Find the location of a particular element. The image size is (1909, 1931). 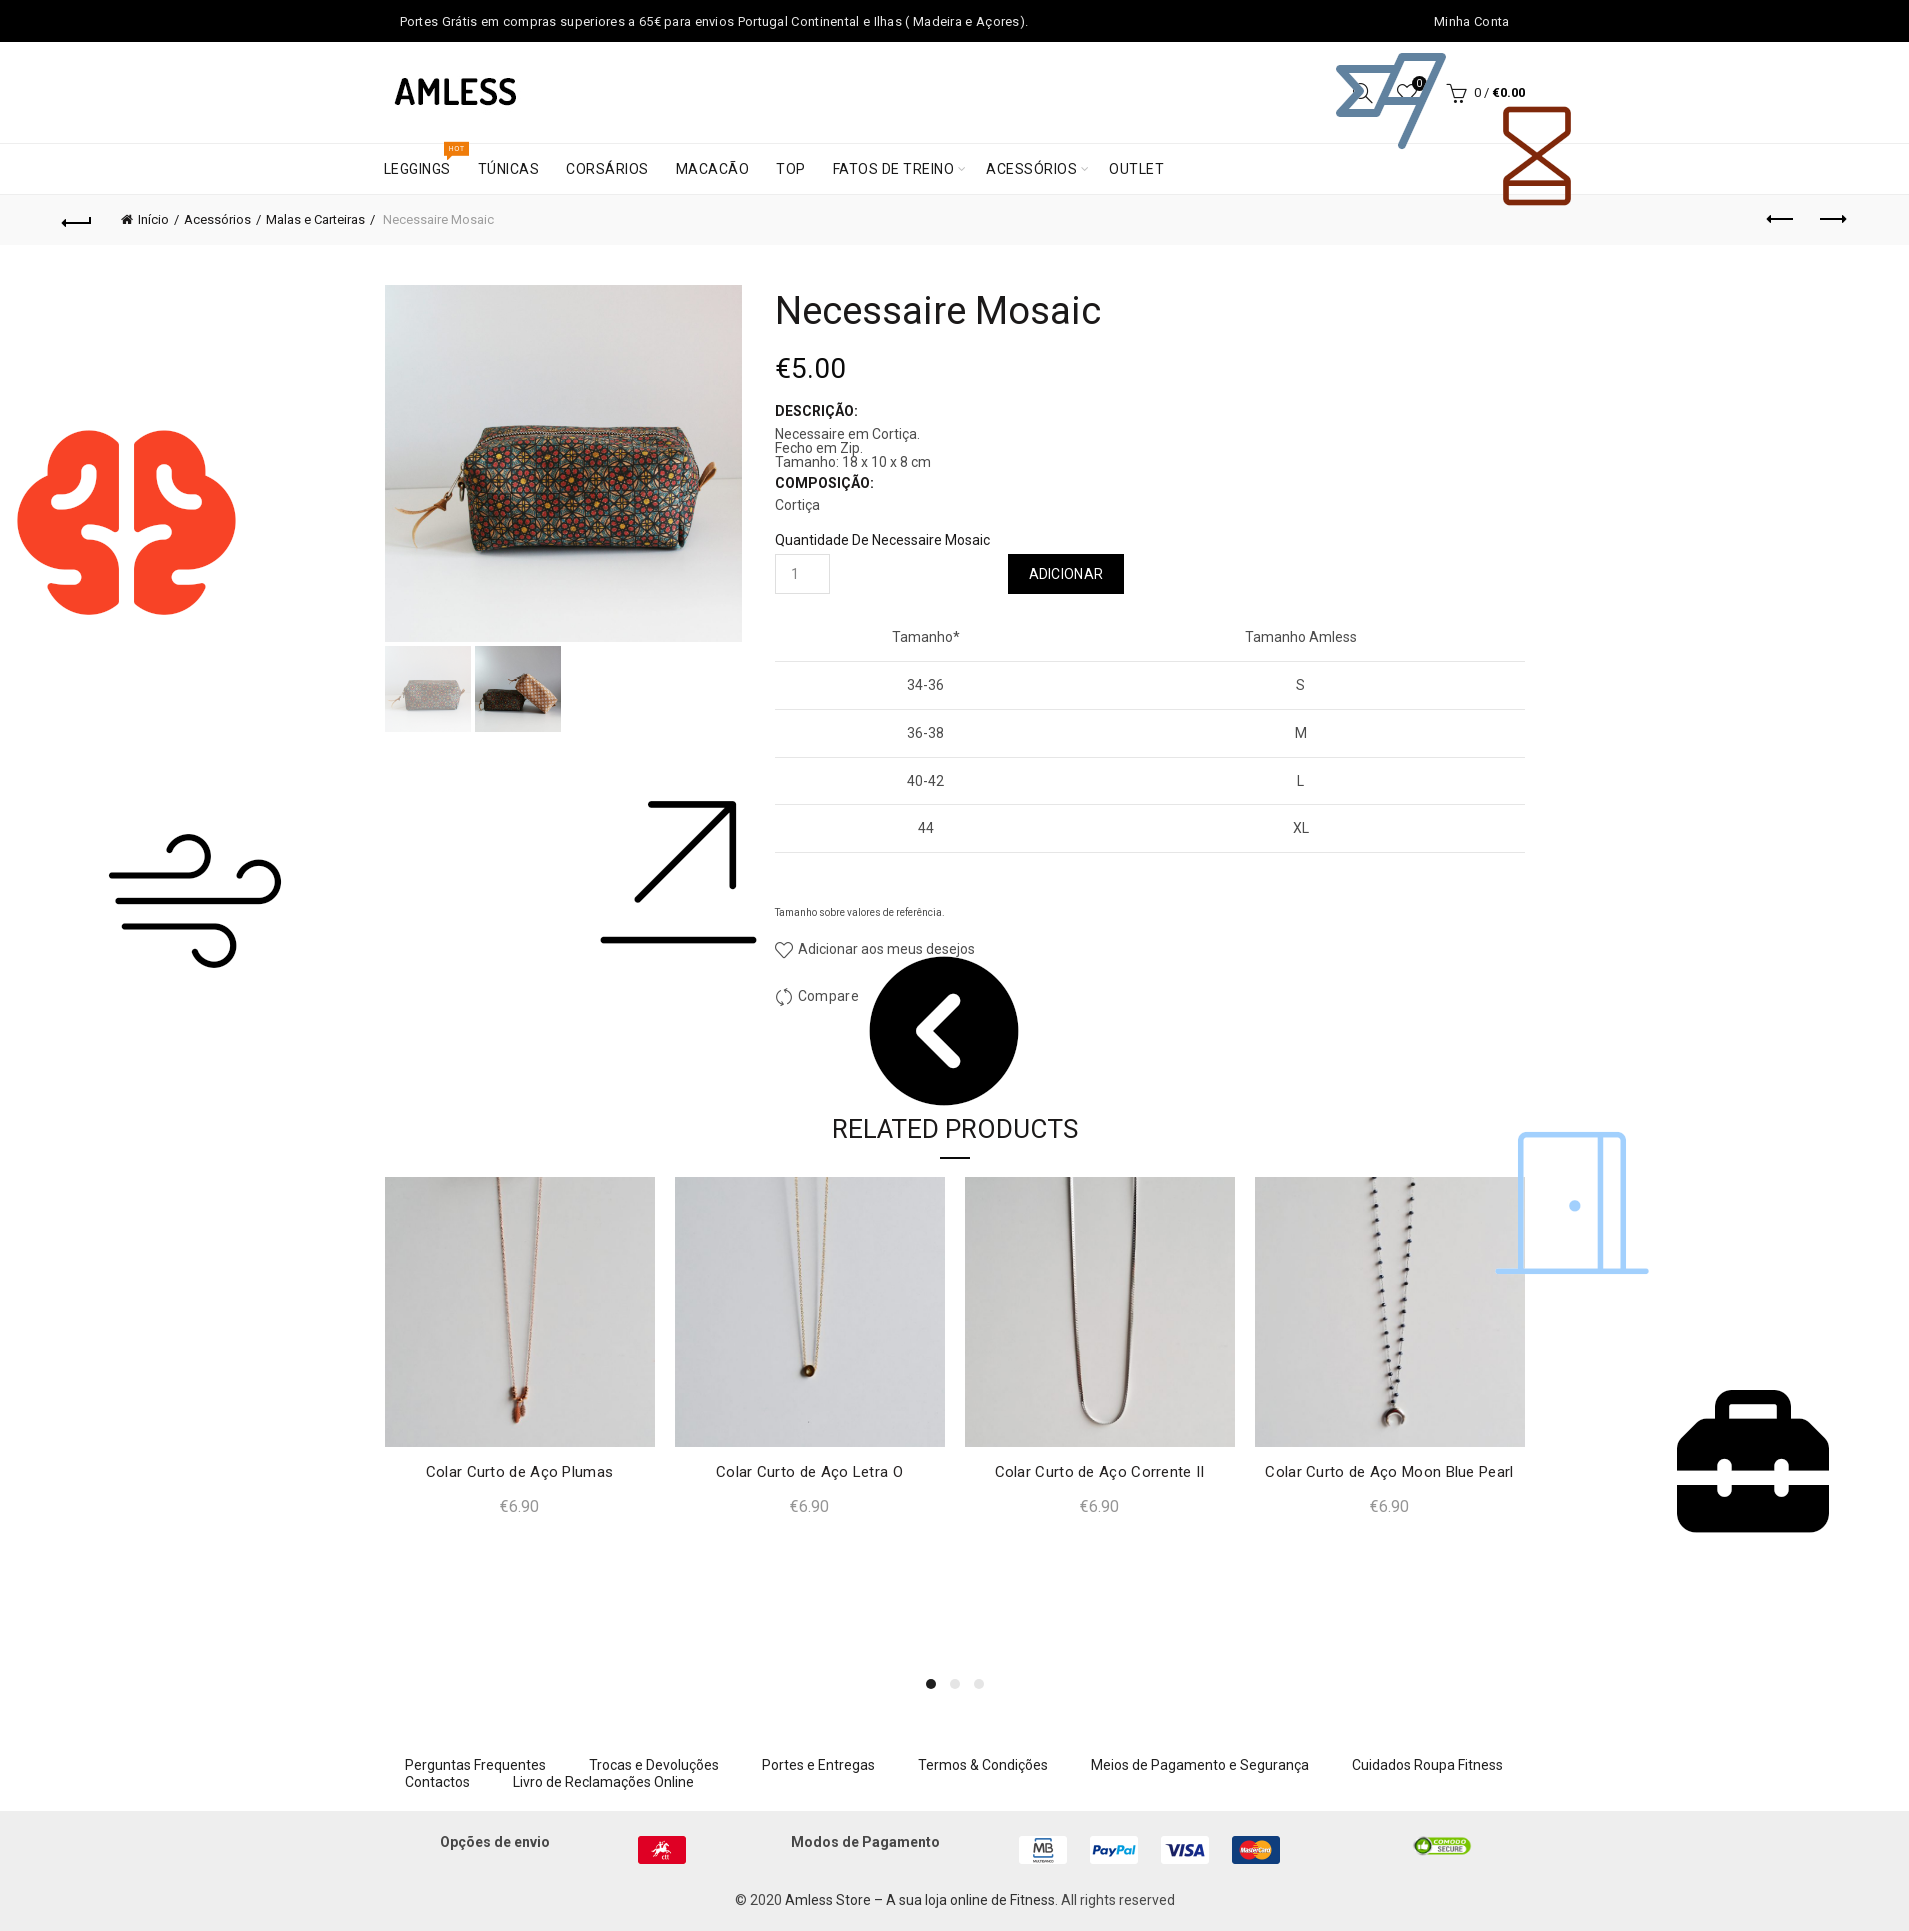

flag or bookmark an item is located at coordinates (1390, 97).